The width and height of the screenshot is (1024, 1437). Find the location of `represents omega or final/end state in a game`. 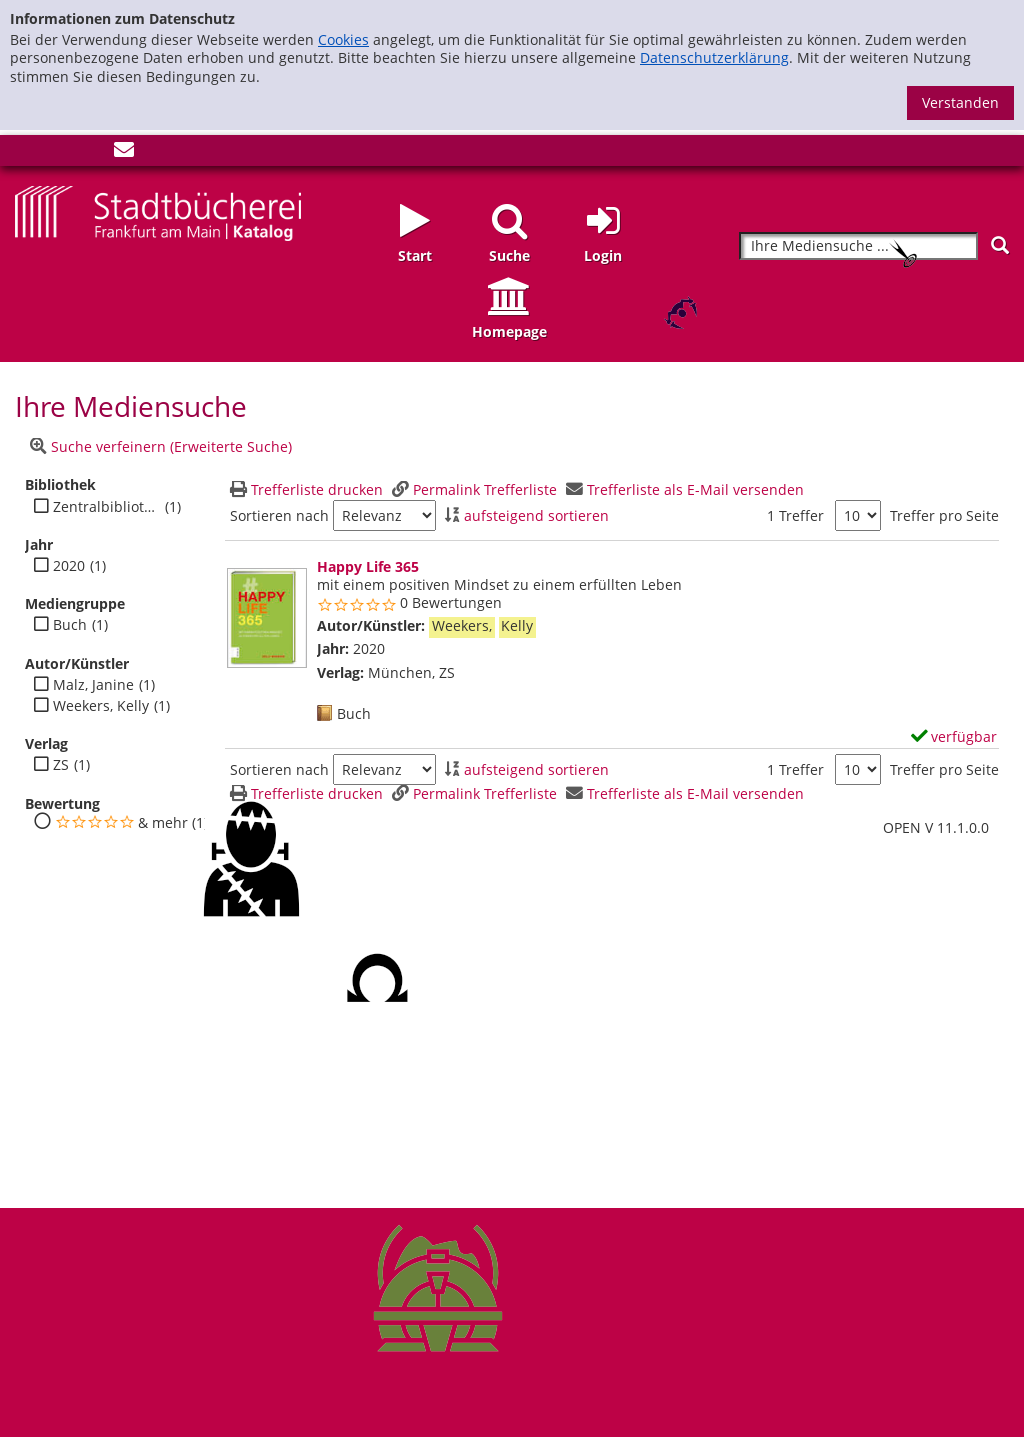

represents omega or final/end state in a game is located at coordinates (377, 978).